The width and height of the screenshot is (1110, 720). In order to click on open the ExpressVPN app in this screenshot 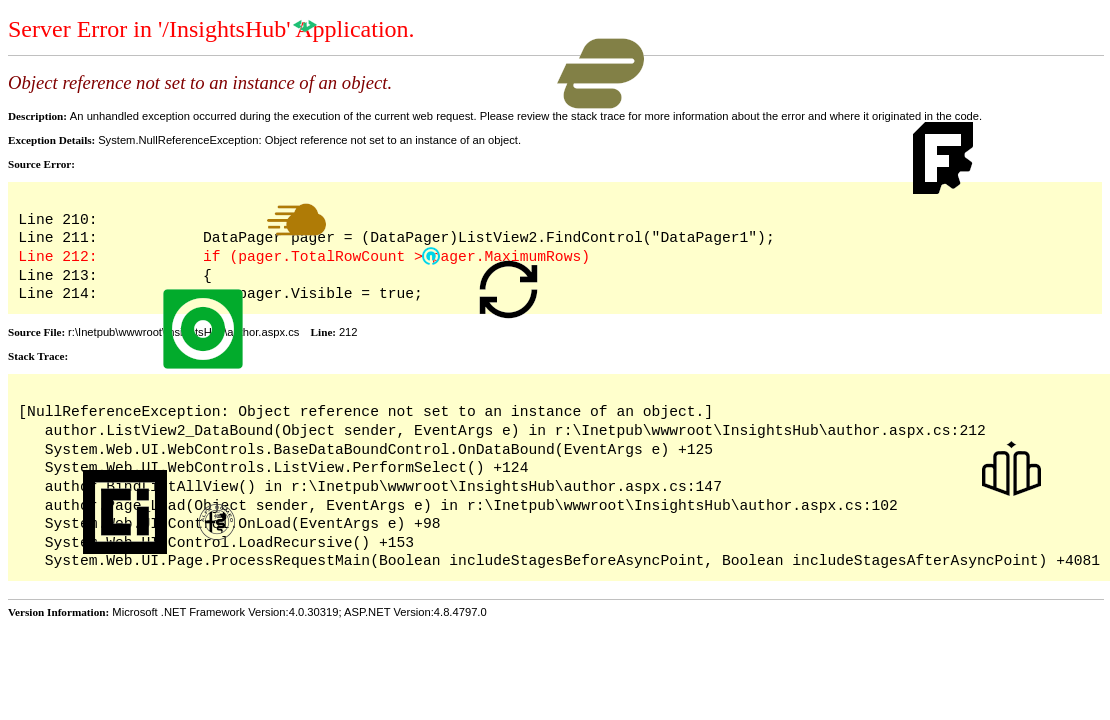, I will do `click(600, 73)`.